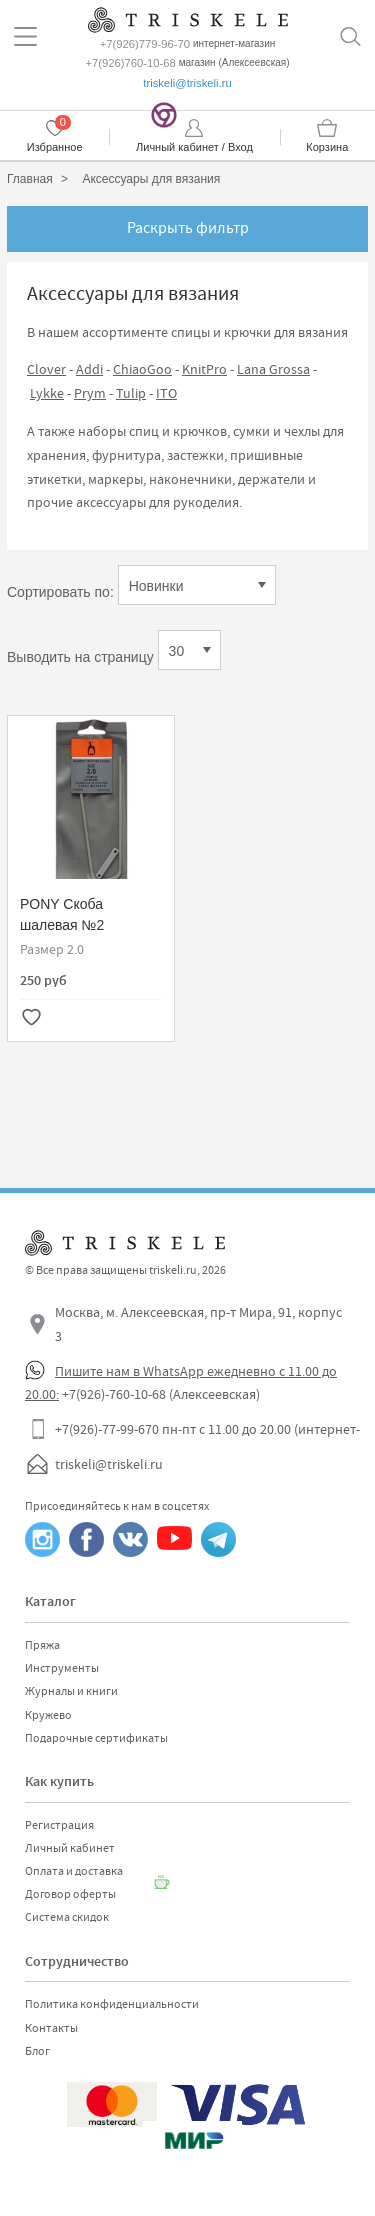  Describe the element at coordinates (164, 115) in the screenshot. I see `open google chrome browser` at that location.